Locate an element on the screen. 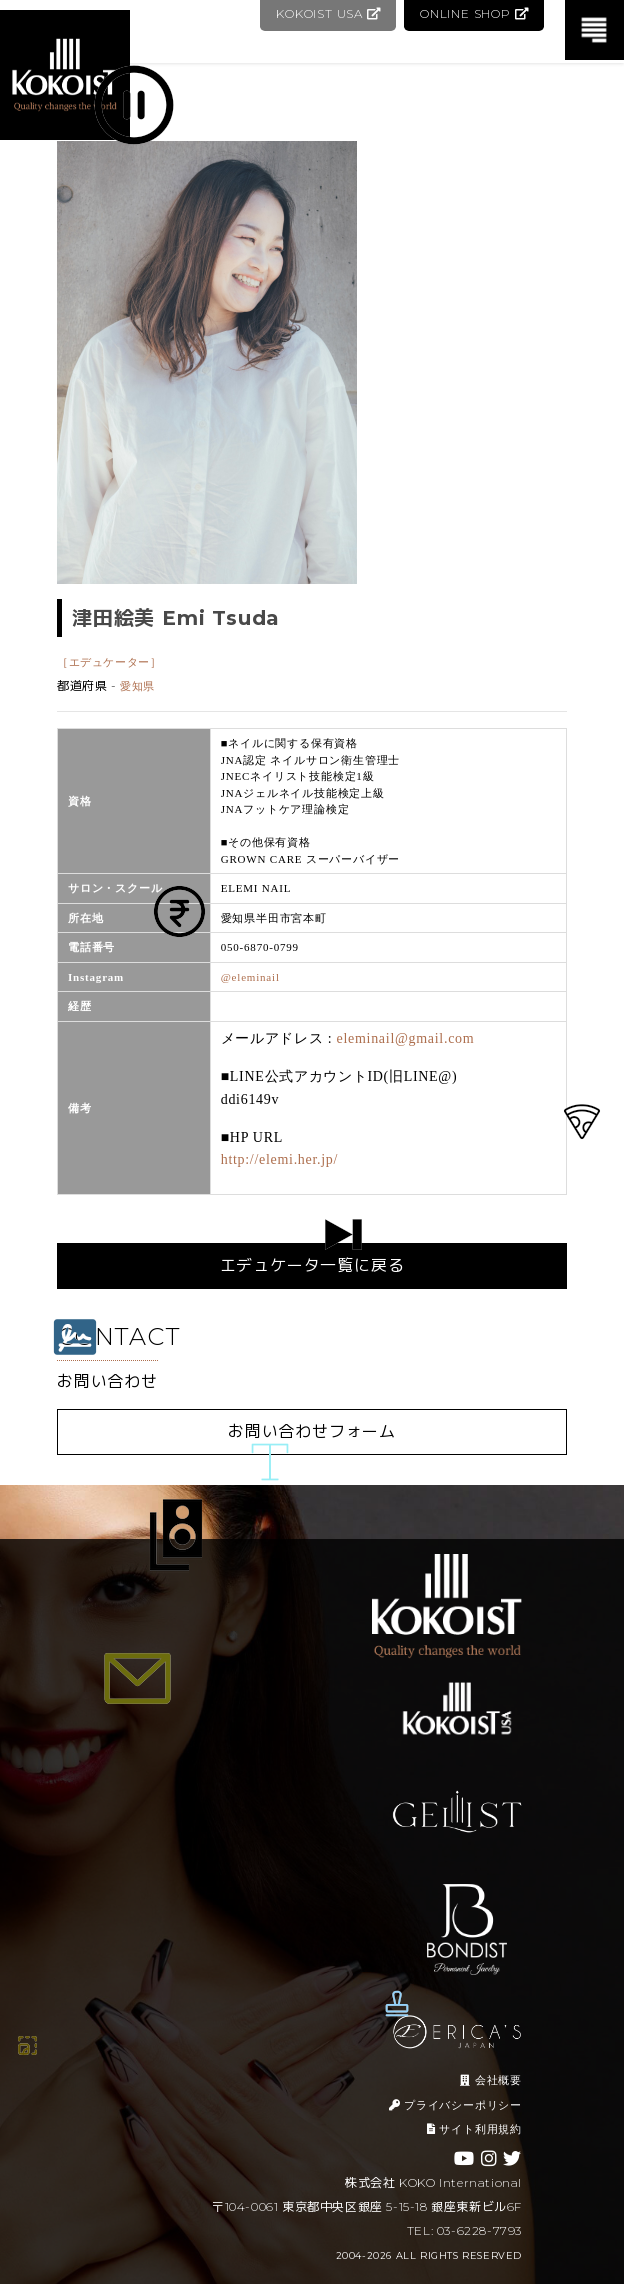  enable picture-in-picture mode for an image is located at coordinates (27, 2045).